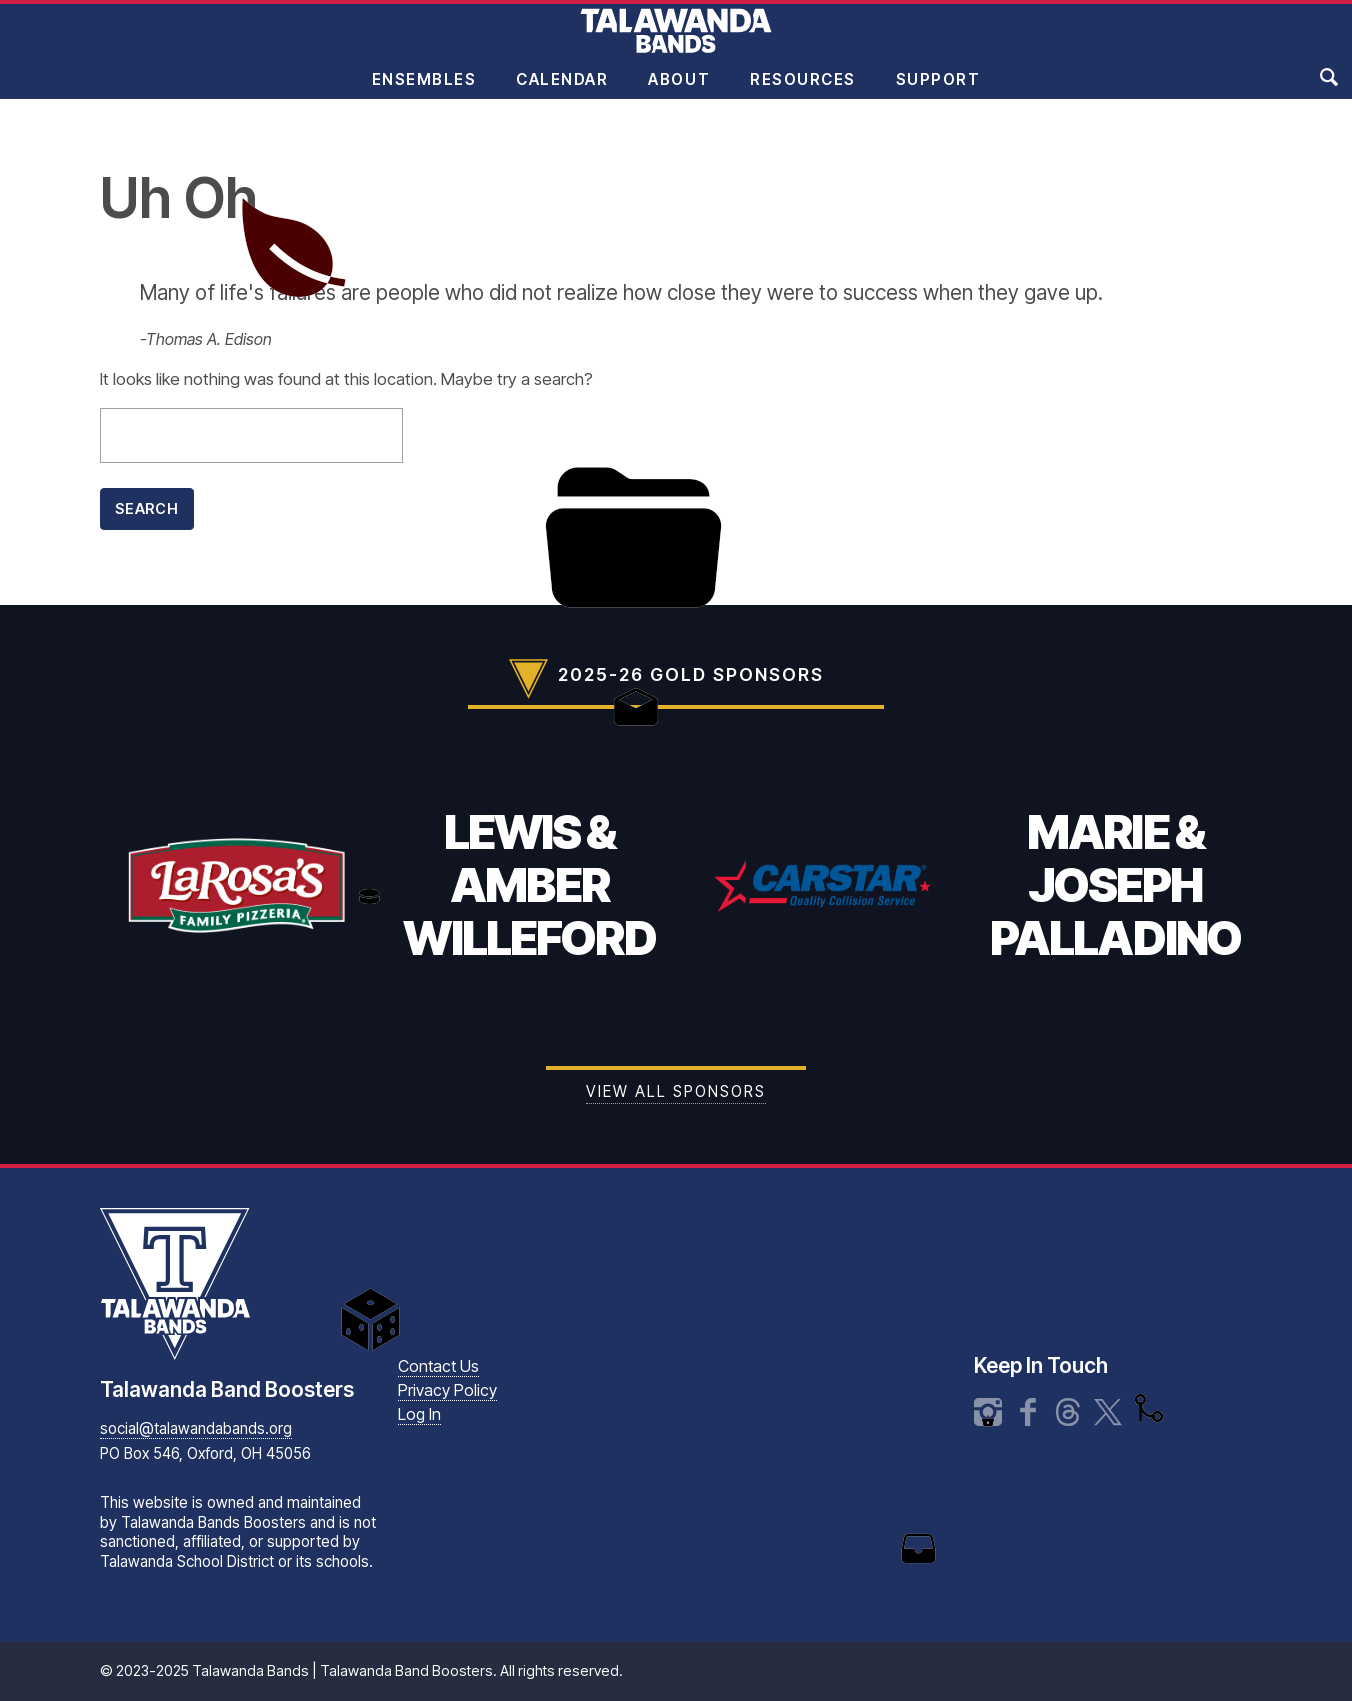 The height and width of the screenshot is (1701, 1352). I want to click on hockey or ice sports category, so click(369, 896).